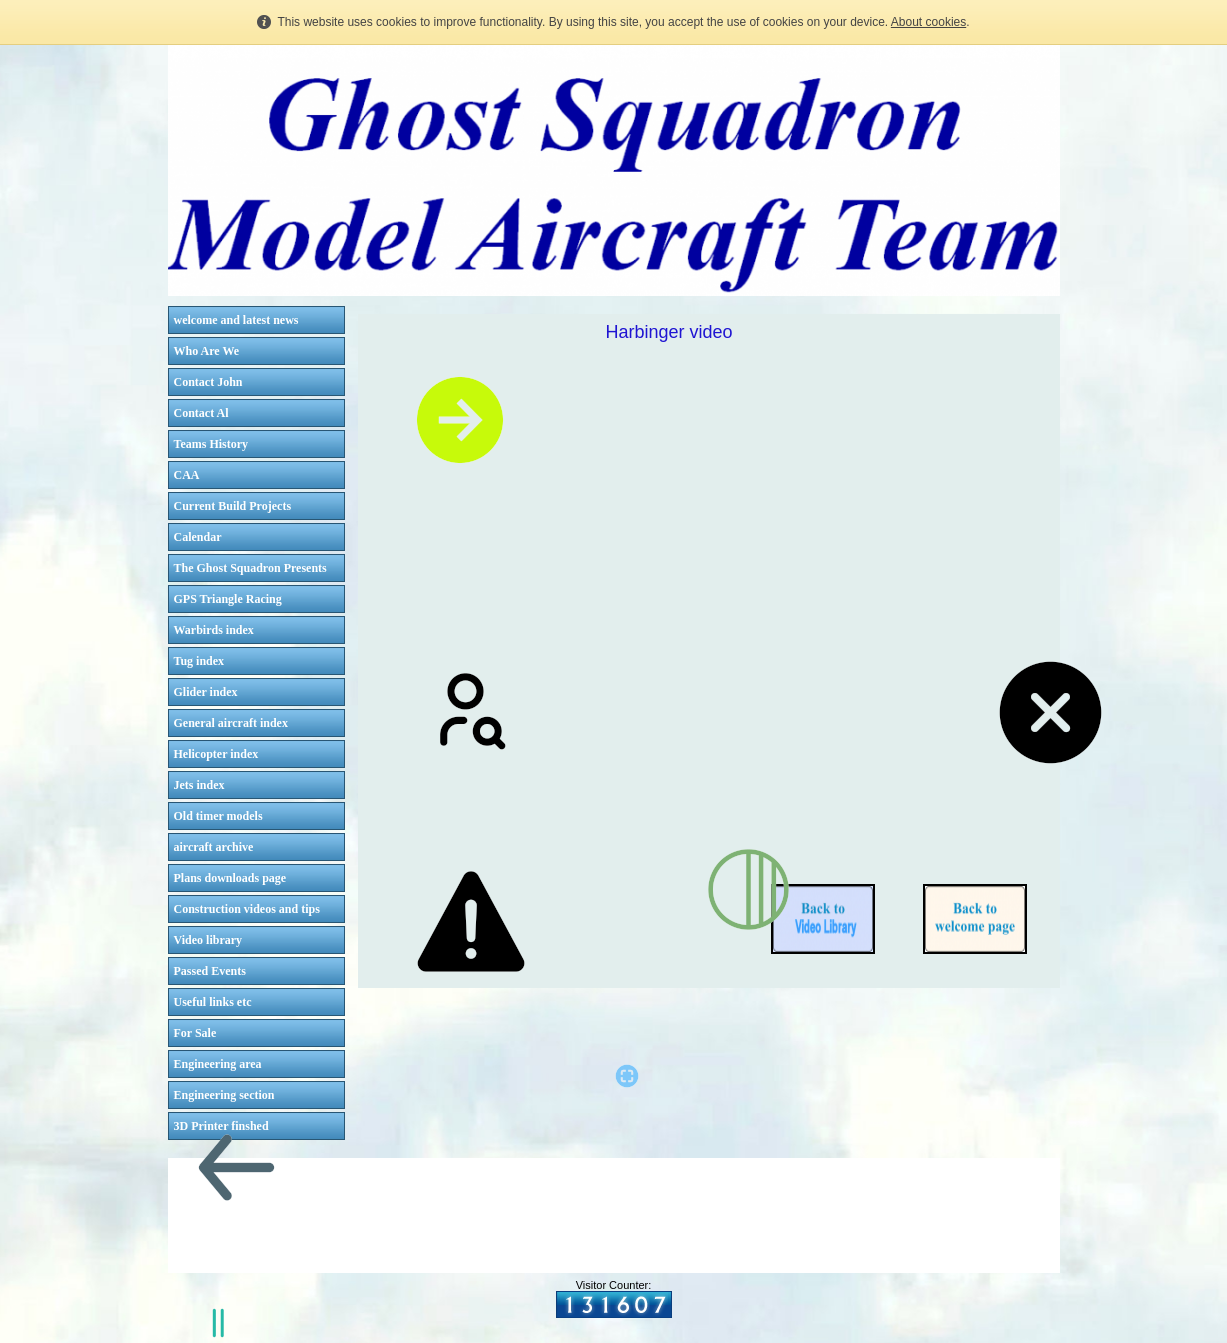 This screenshot has width=1227, height=1343. I want to click on indicates a warning or caution state, so click(472, 921).